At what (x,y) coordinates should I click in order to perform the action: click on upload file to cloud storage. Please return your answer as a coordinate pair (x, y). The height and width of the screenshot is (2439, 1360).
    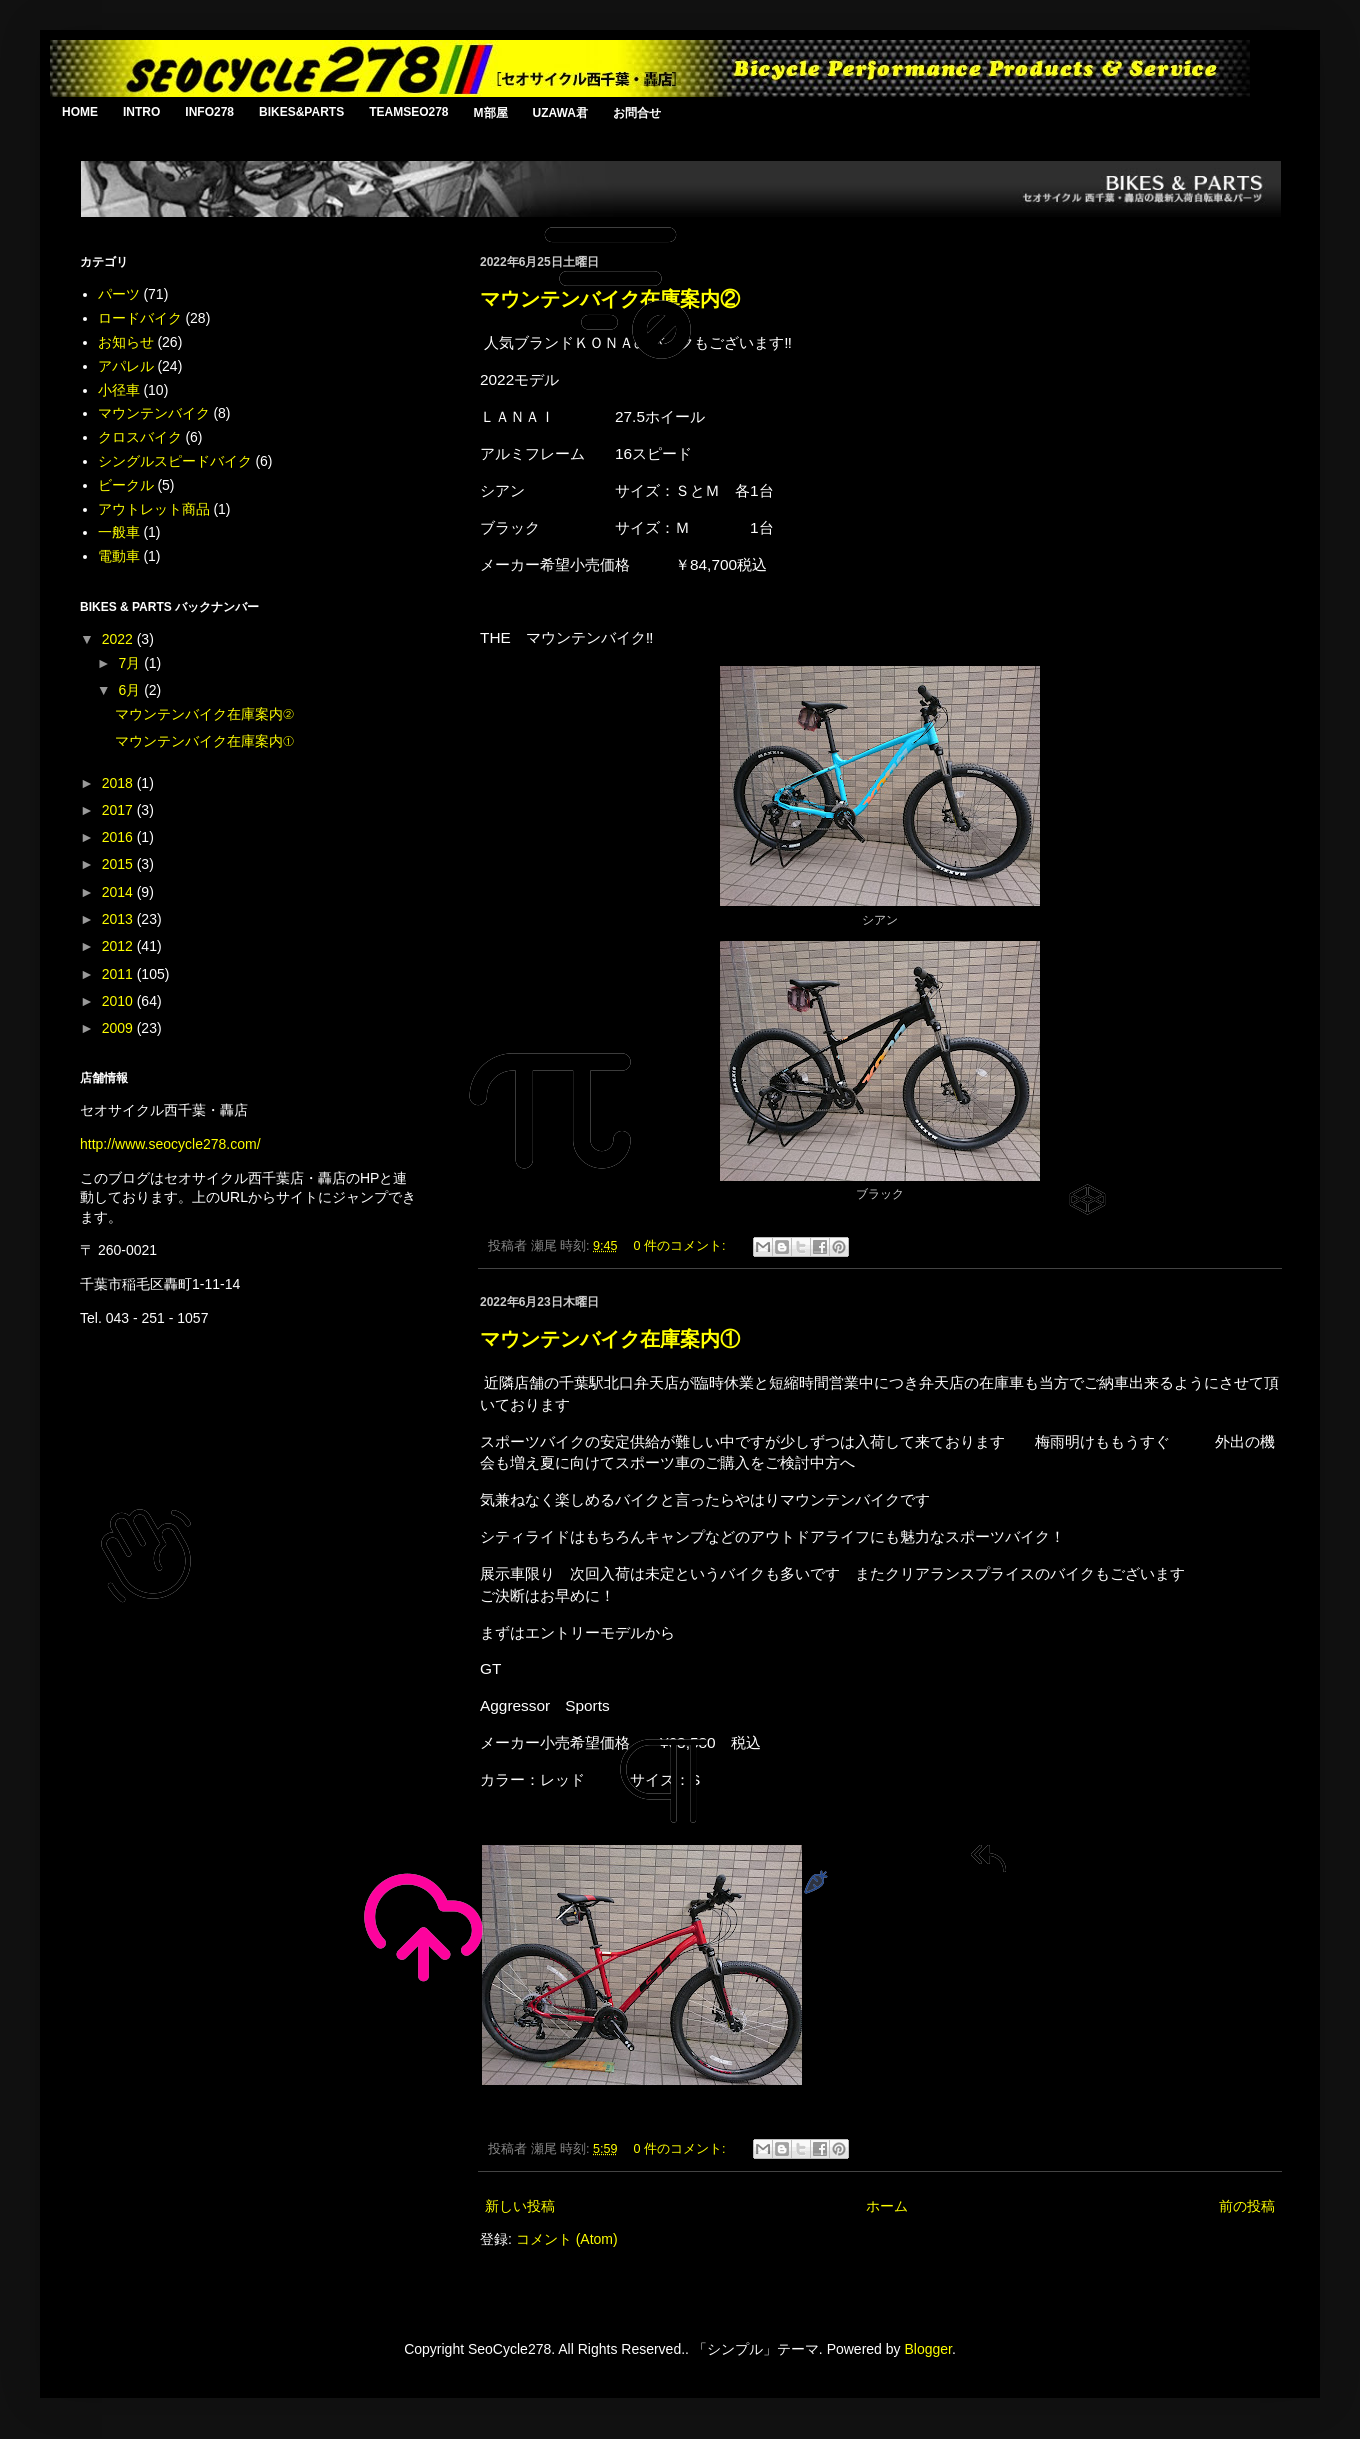
    Looking at the image, I should click on (423, 1927).